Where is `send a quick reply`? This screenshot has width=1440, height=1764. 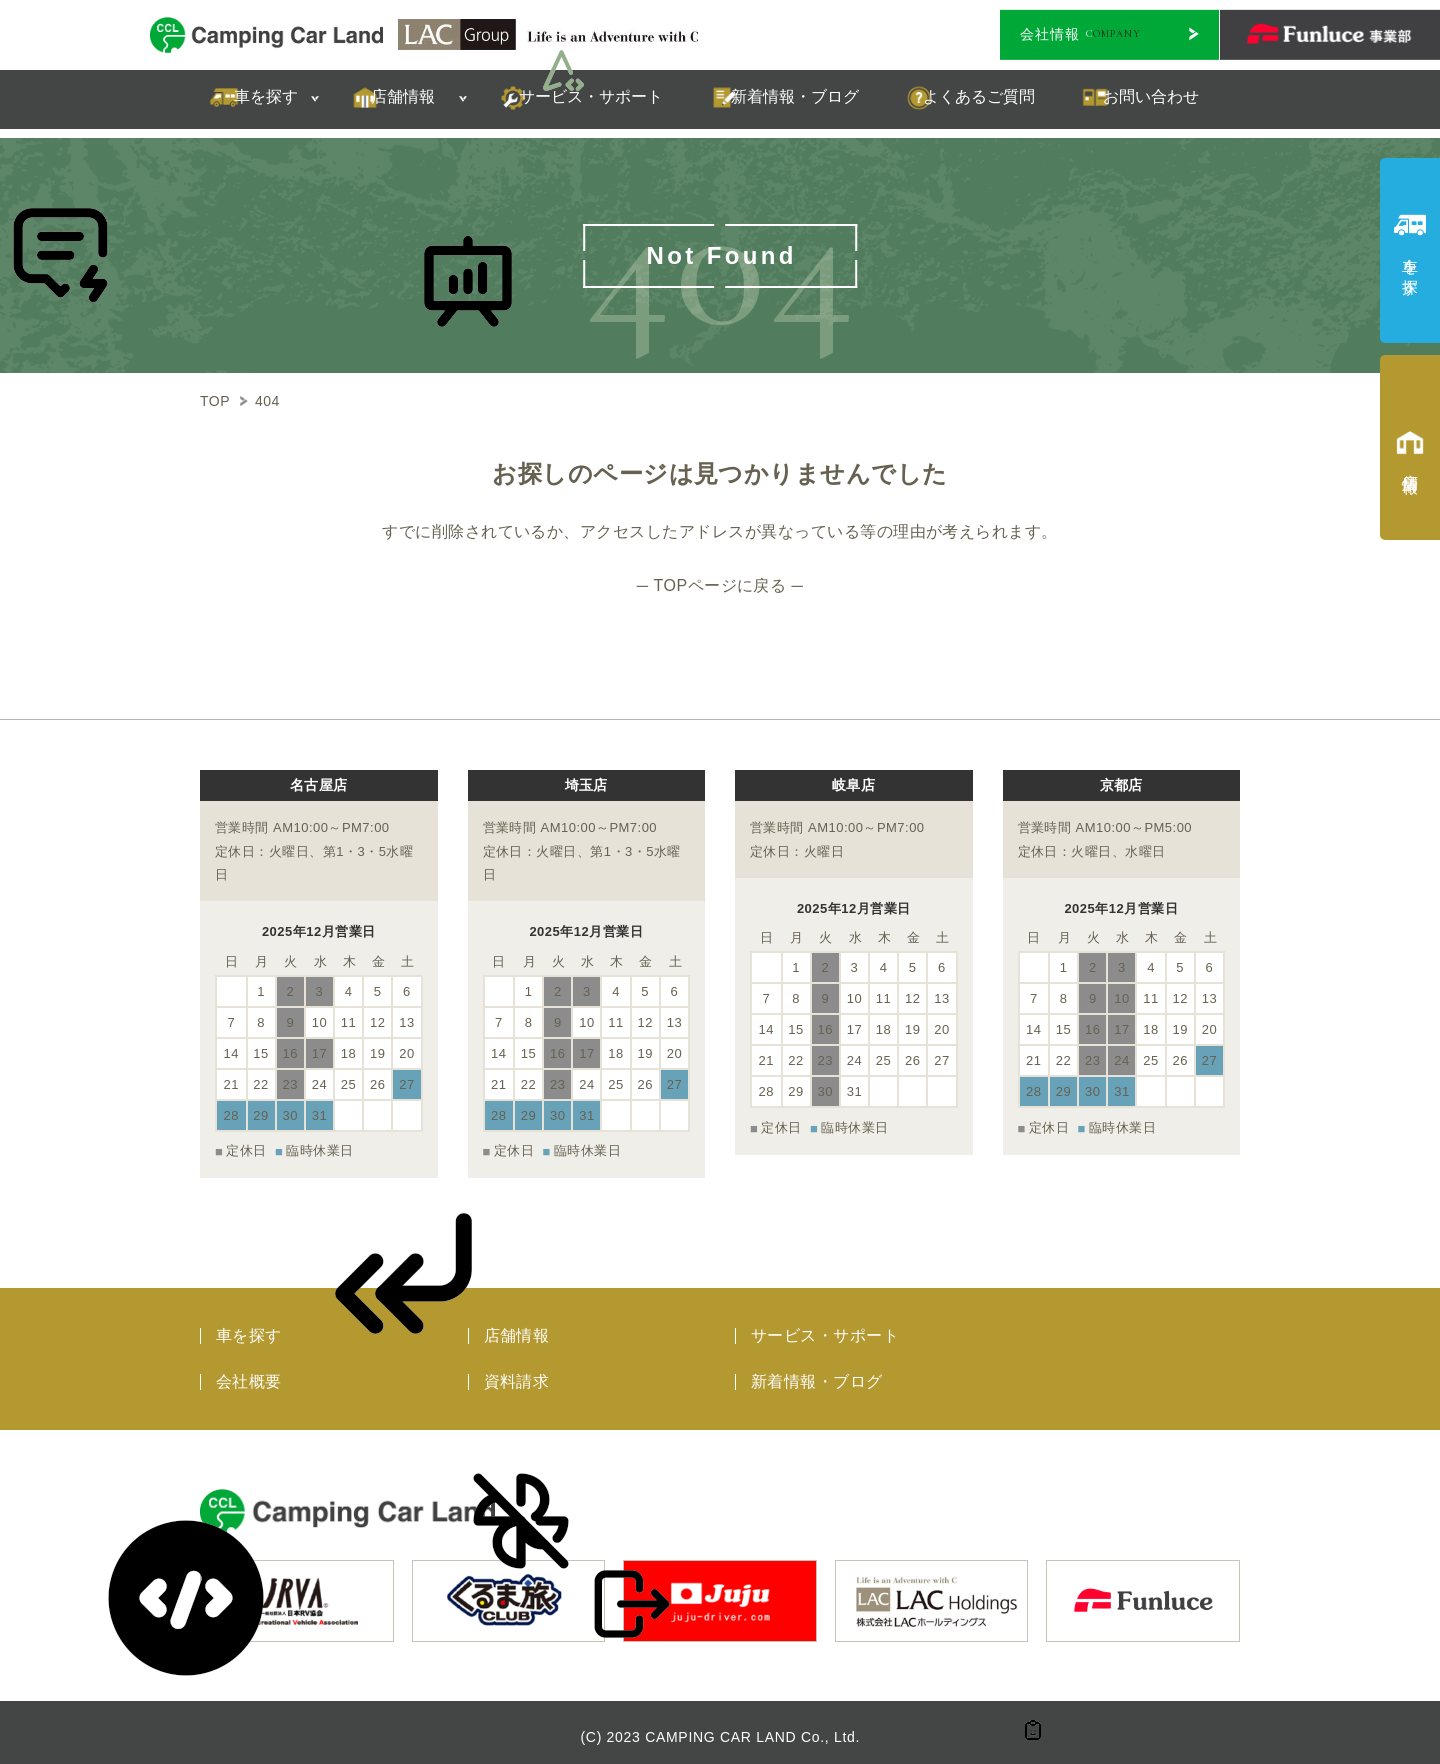 send a quick reply is located at coordinates (60, 250).